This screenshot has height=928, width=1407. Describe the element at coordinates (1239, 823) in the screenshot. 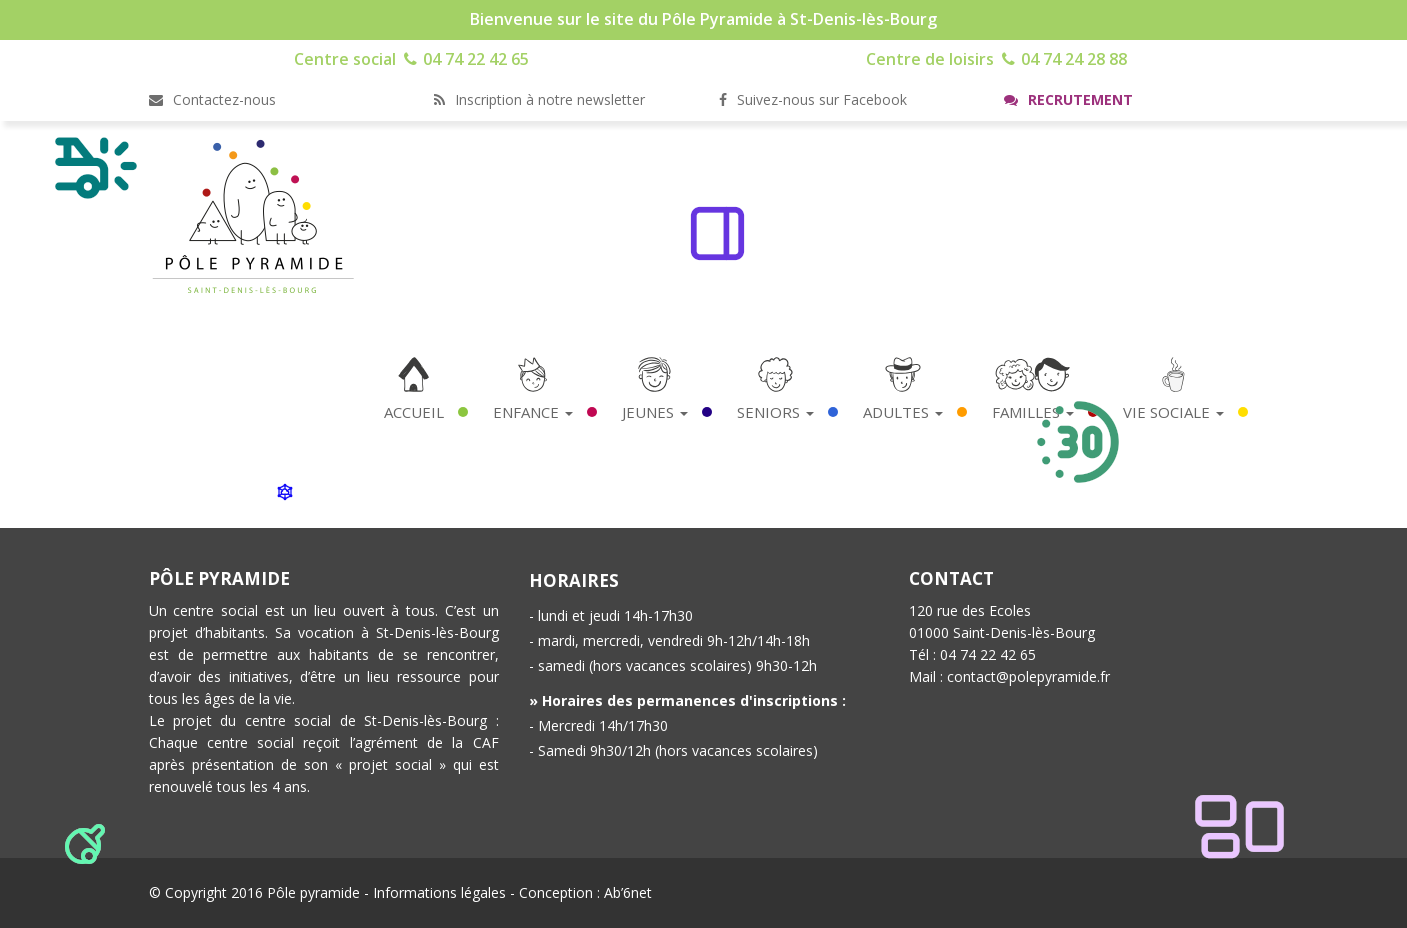

I see `view grouped elements or layouts` at that location.